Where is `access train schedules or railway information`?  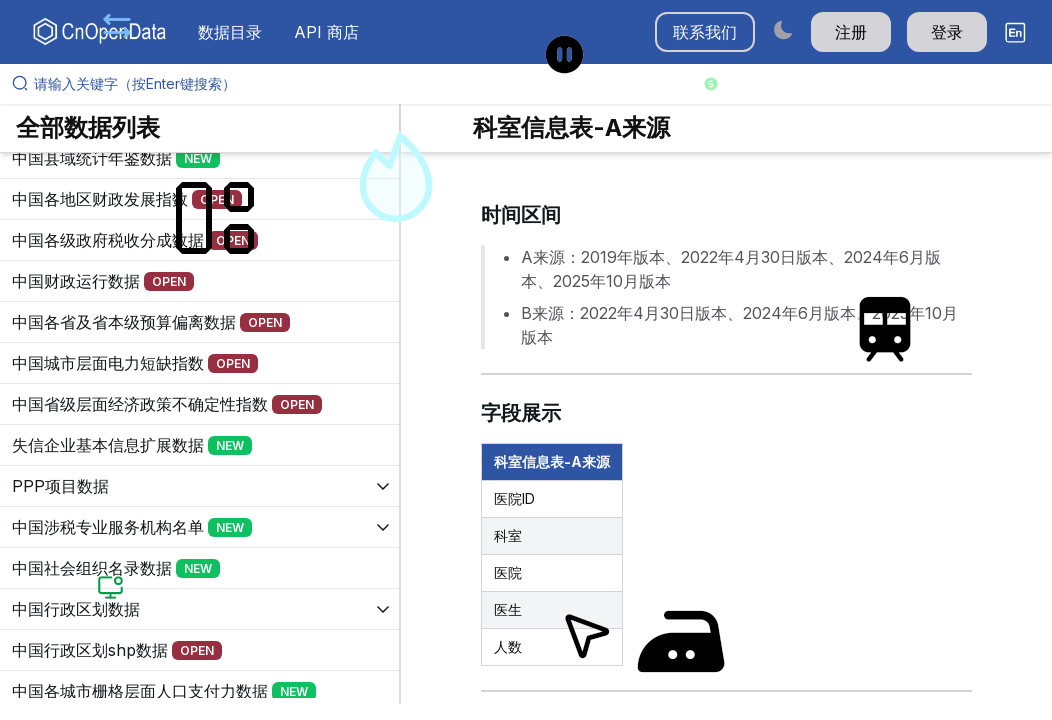 access train schedules or railway information is located at coordinates (885, 327).